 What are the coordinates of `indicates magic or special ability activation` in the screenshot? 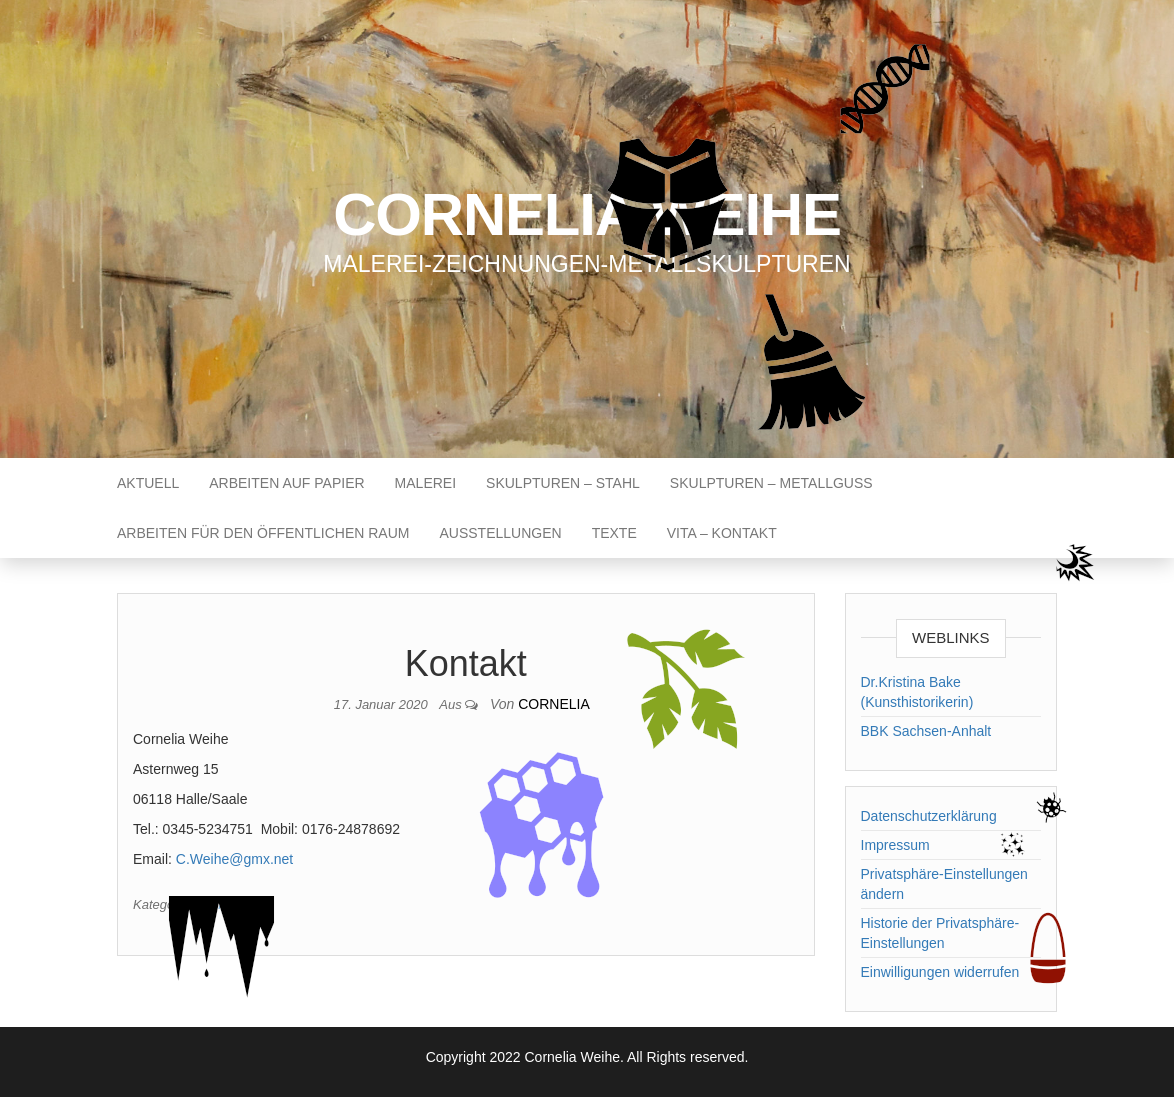 It's located at (1012, 844).